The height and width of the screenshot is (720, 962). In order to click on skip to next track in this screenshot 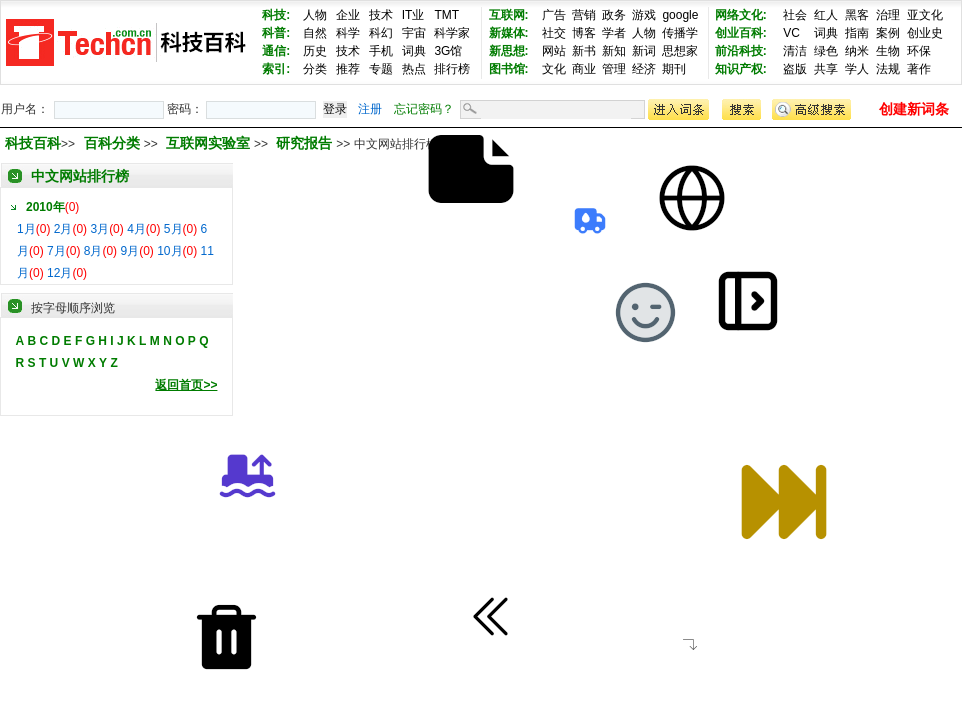, I will do `click(784, 502)`.